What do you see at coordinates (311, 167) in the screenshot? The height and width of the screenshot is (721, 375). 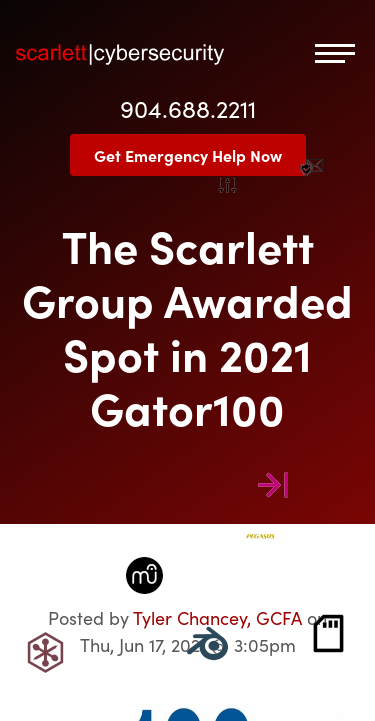 I see `access SimpleLogin email alias service` at bounding box center [311, 167].